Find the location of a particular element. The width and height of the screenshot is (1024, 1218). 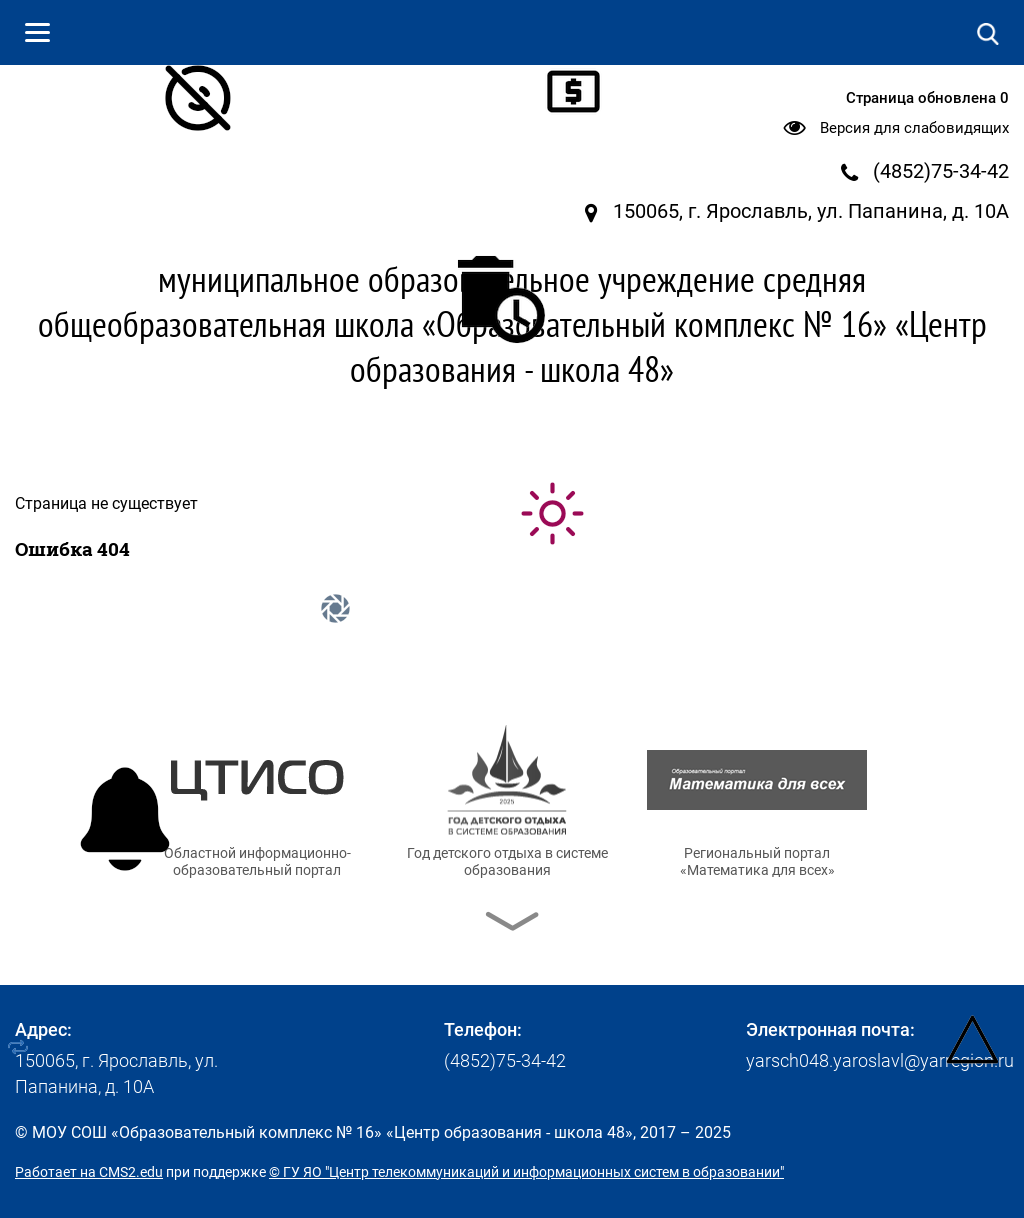

adjust camera aperture settings is located at coordinates (335, 608).